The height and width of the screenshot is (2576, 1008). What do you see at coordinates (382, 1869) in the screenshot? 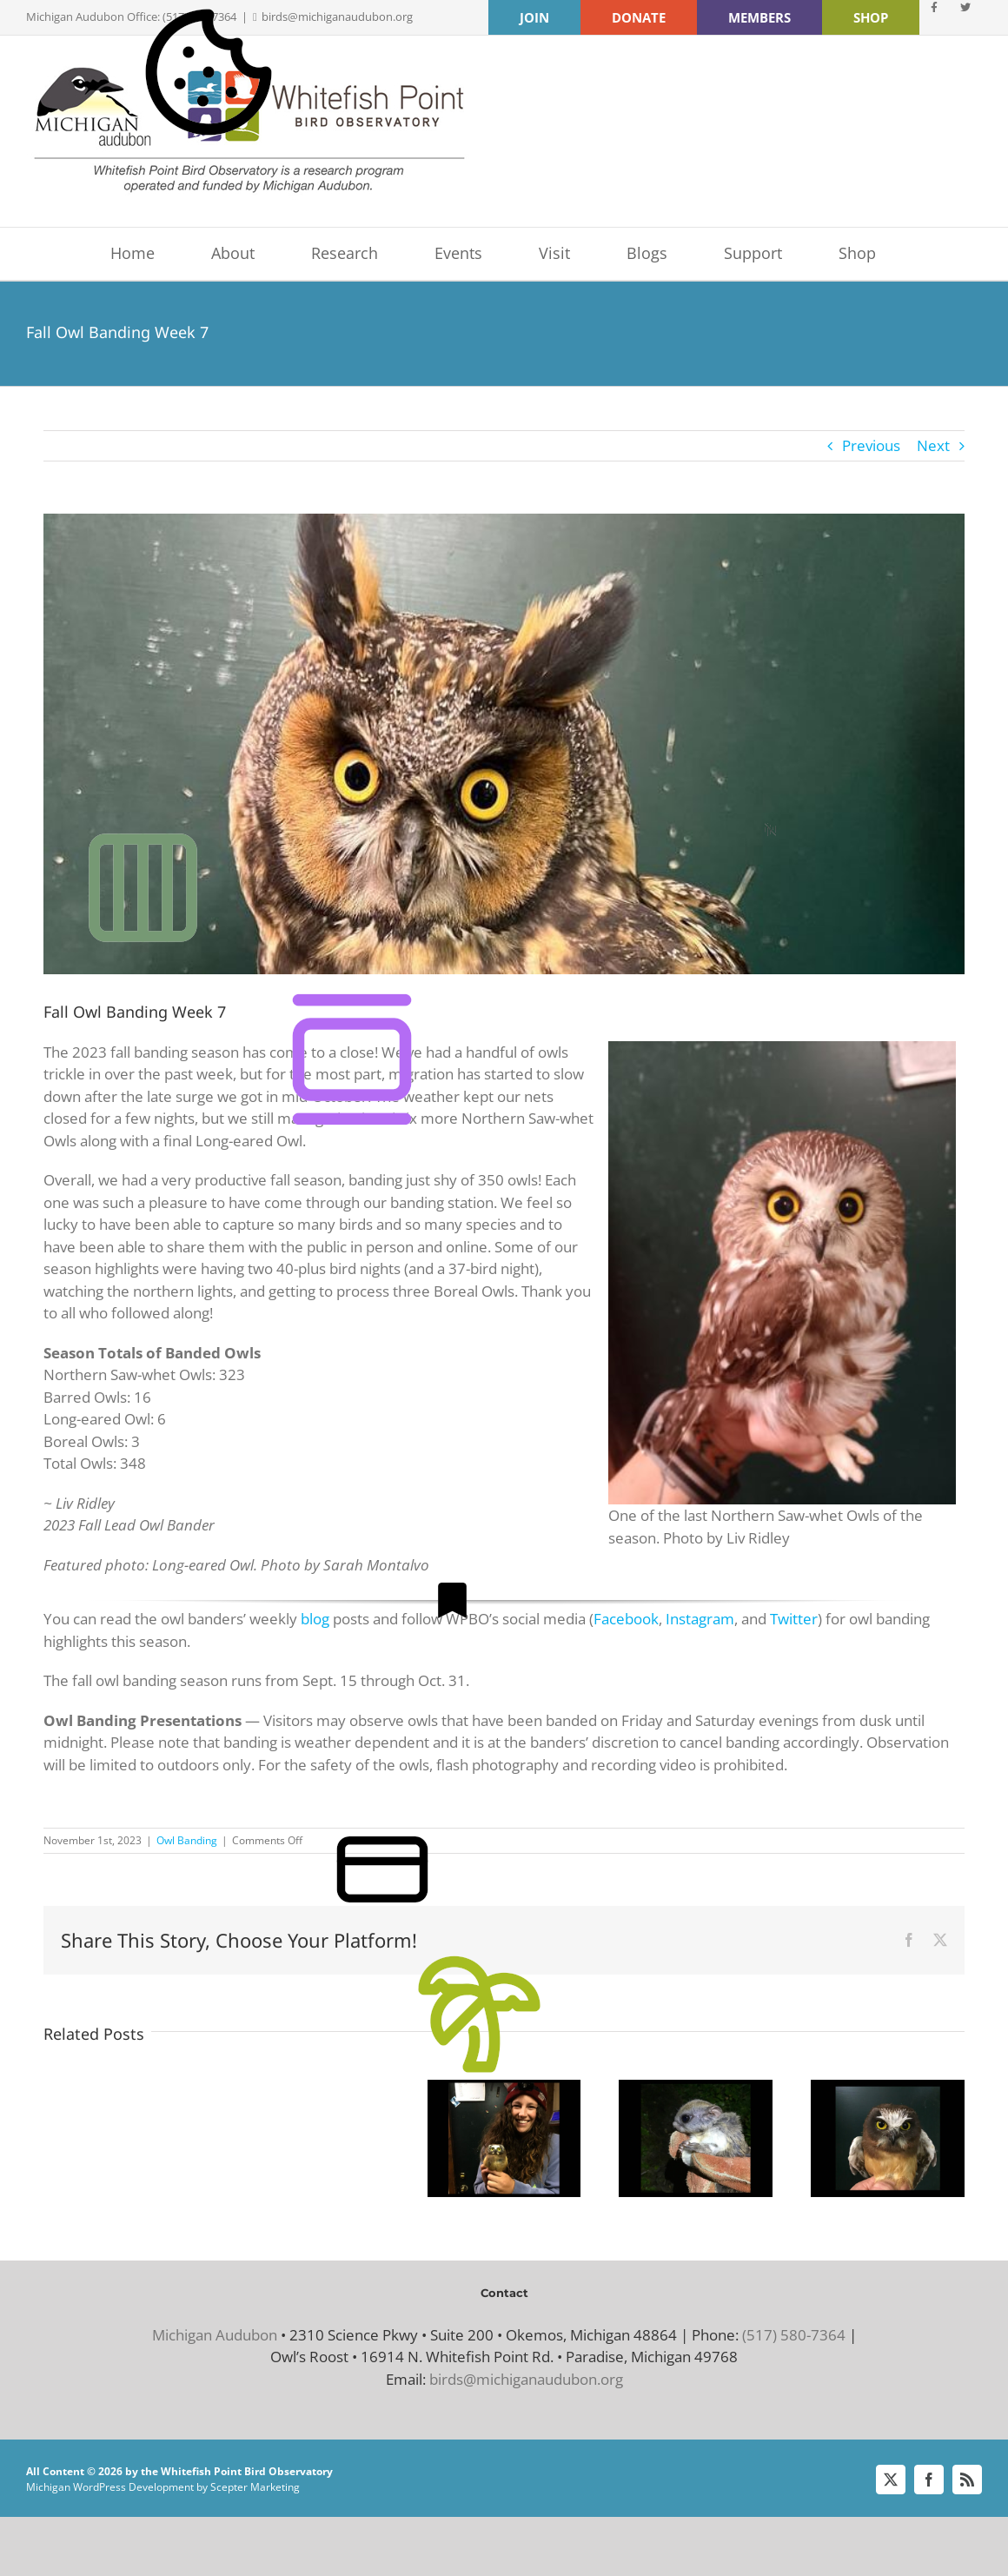
I see `manage payment methods` at bounding box center [382, 1869].